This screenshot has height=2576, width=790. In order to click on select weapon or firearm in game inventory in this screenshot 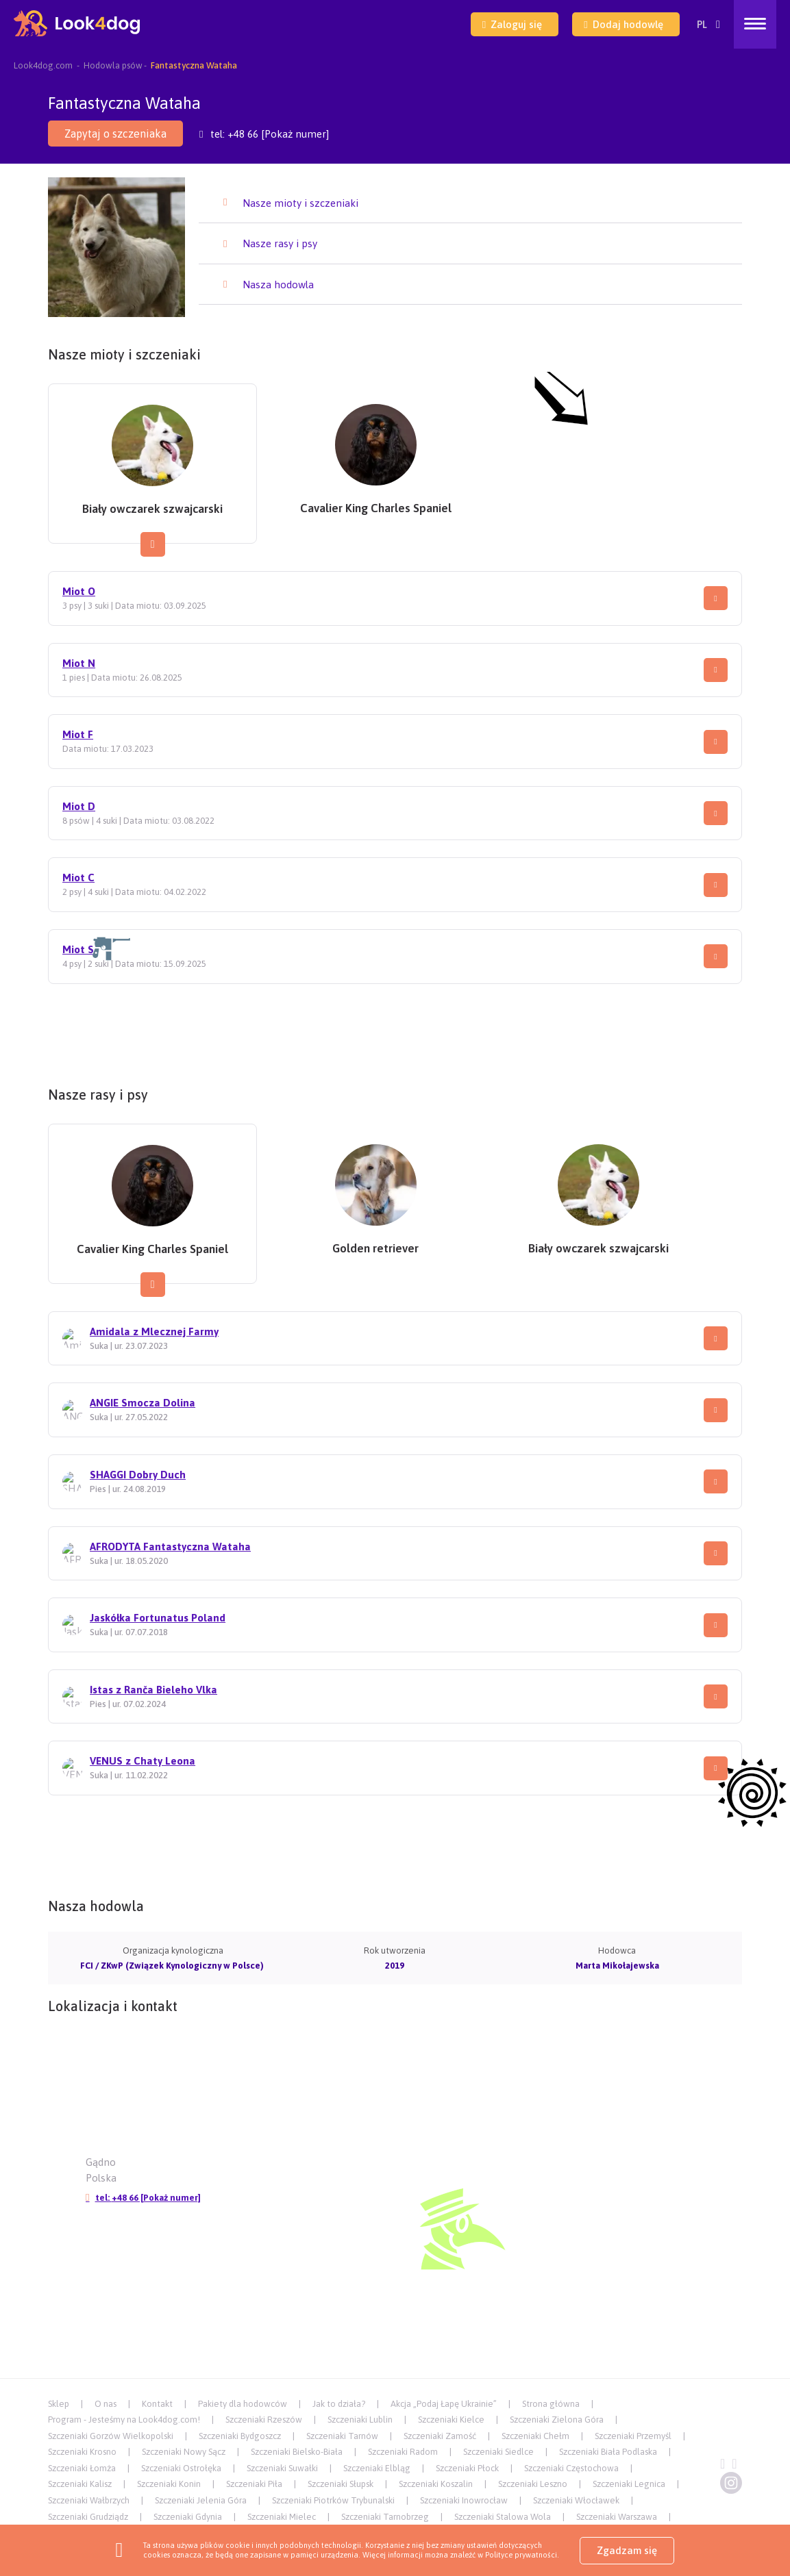, I will do `click(111, 948)`.